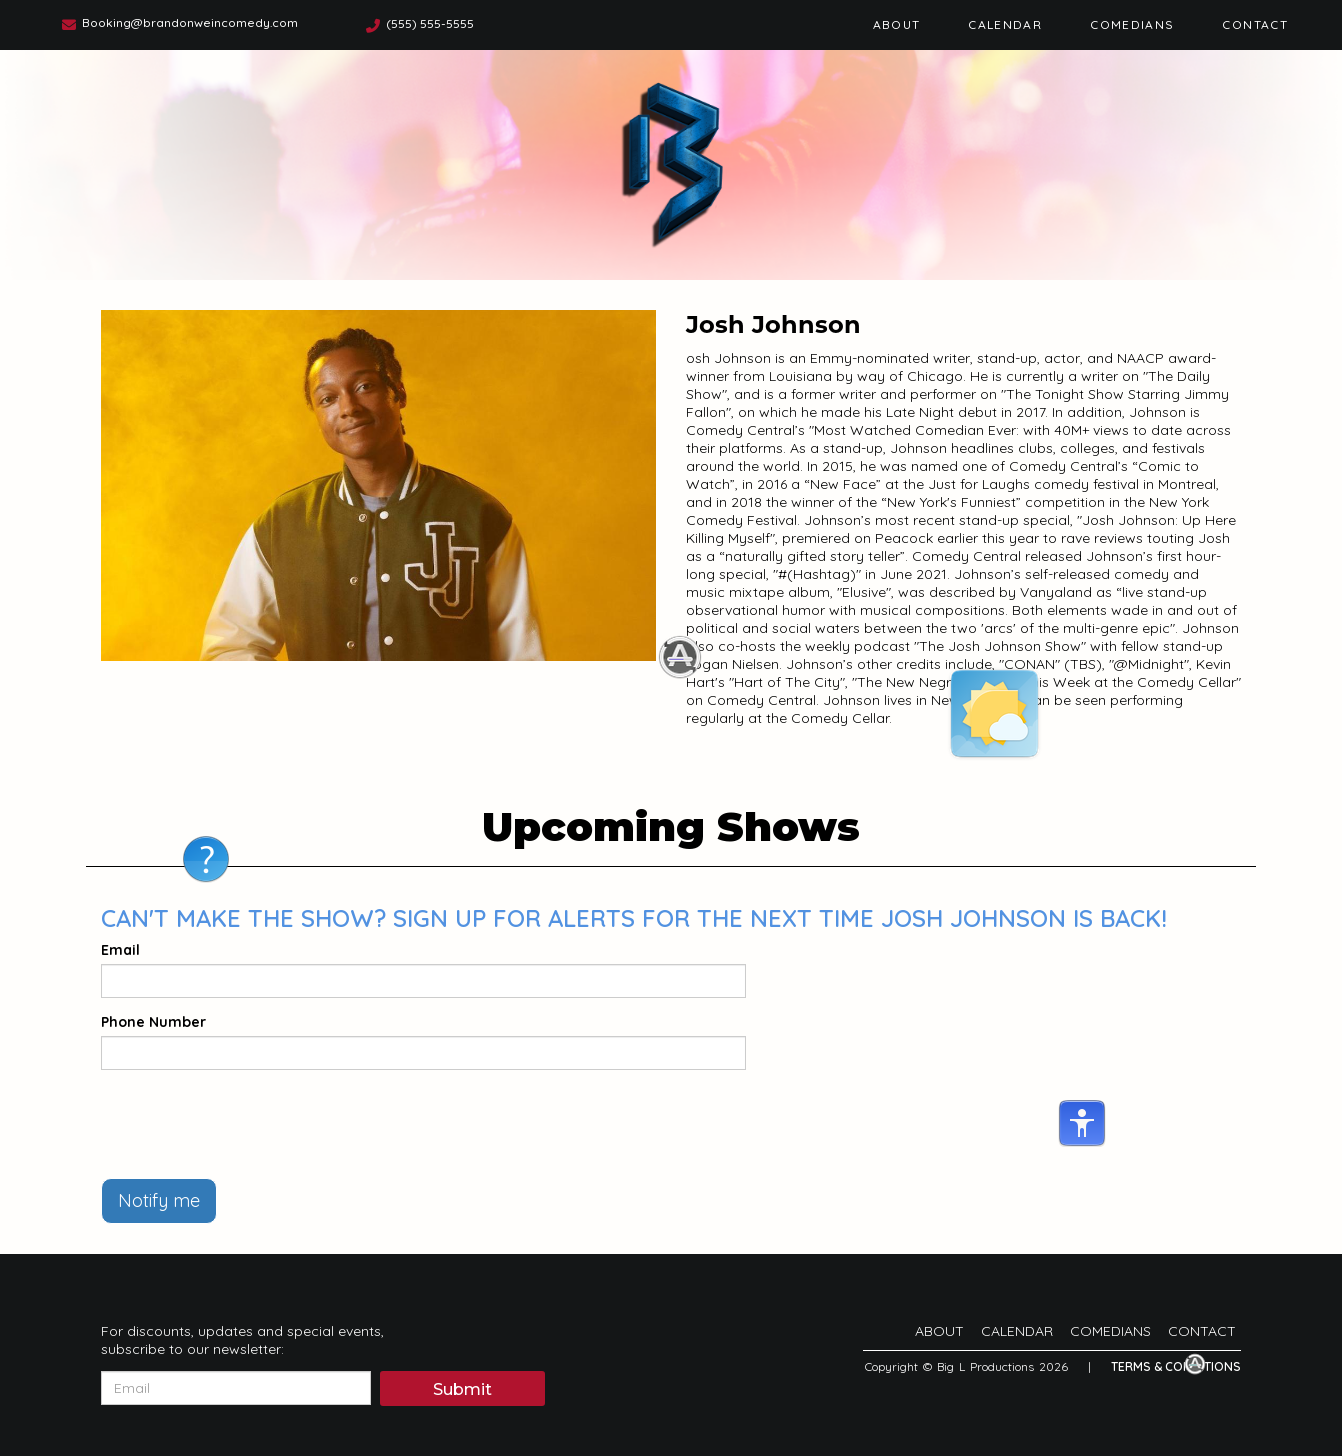 The height and width of the screenshot is (1456, 1342). I want to click on open help or support documentation, so click(206, 859).